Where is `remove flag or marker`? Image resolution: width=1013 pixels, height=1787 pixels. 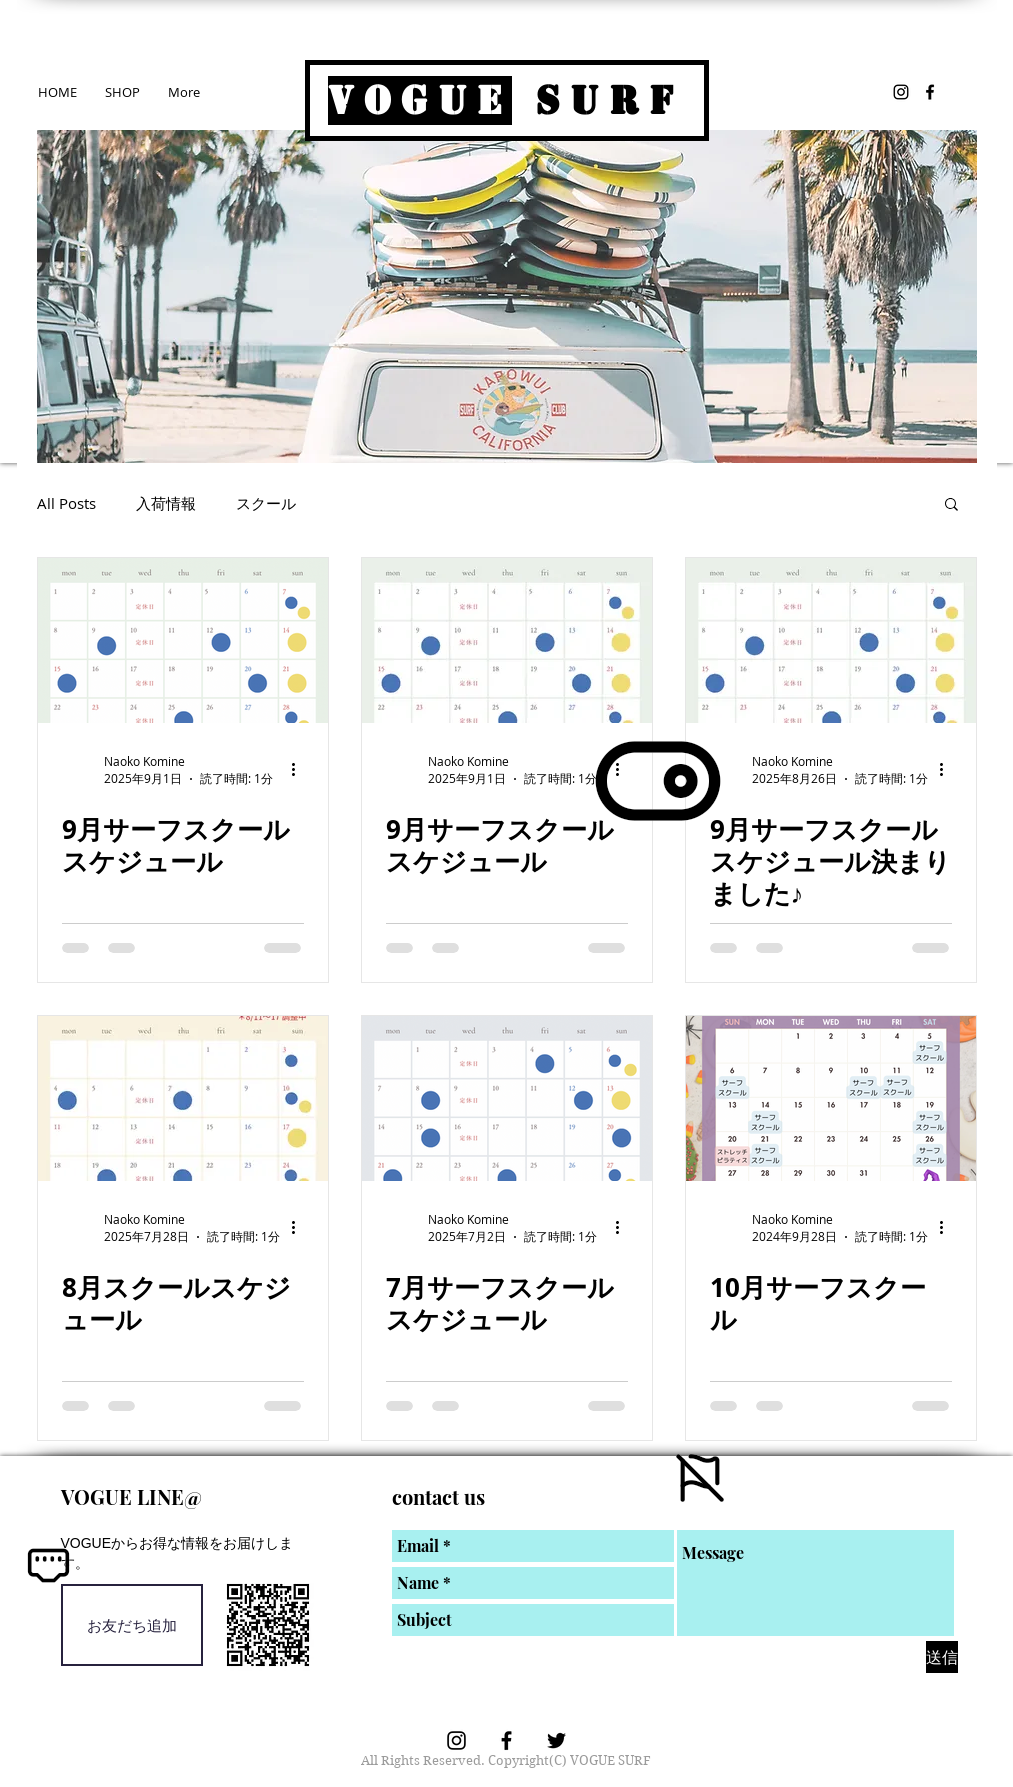 remove flag or marker is located at coordinates (700, 1478).